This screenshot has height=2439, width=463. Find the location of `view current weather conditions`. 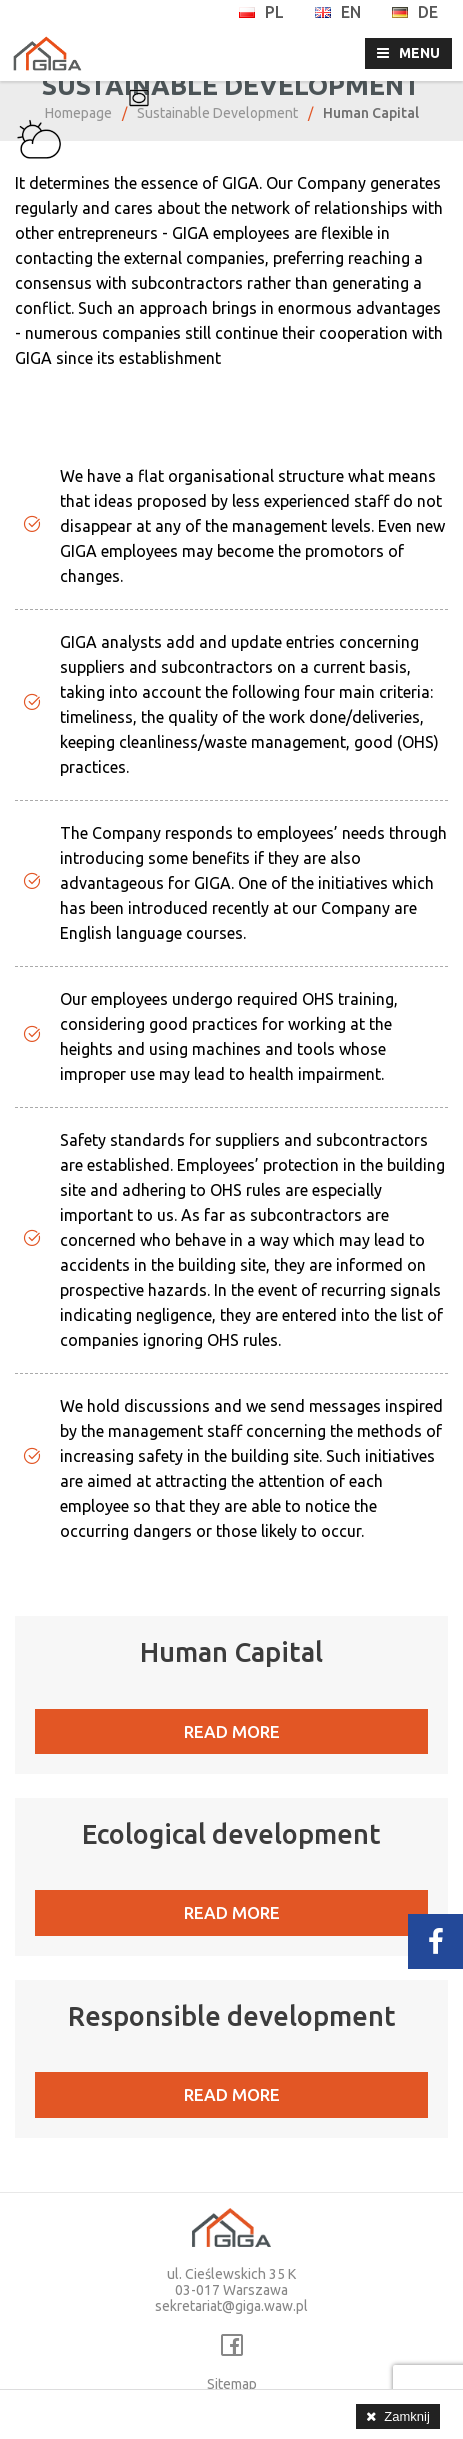

view current weather conditions is located at coordinates (39, 140).